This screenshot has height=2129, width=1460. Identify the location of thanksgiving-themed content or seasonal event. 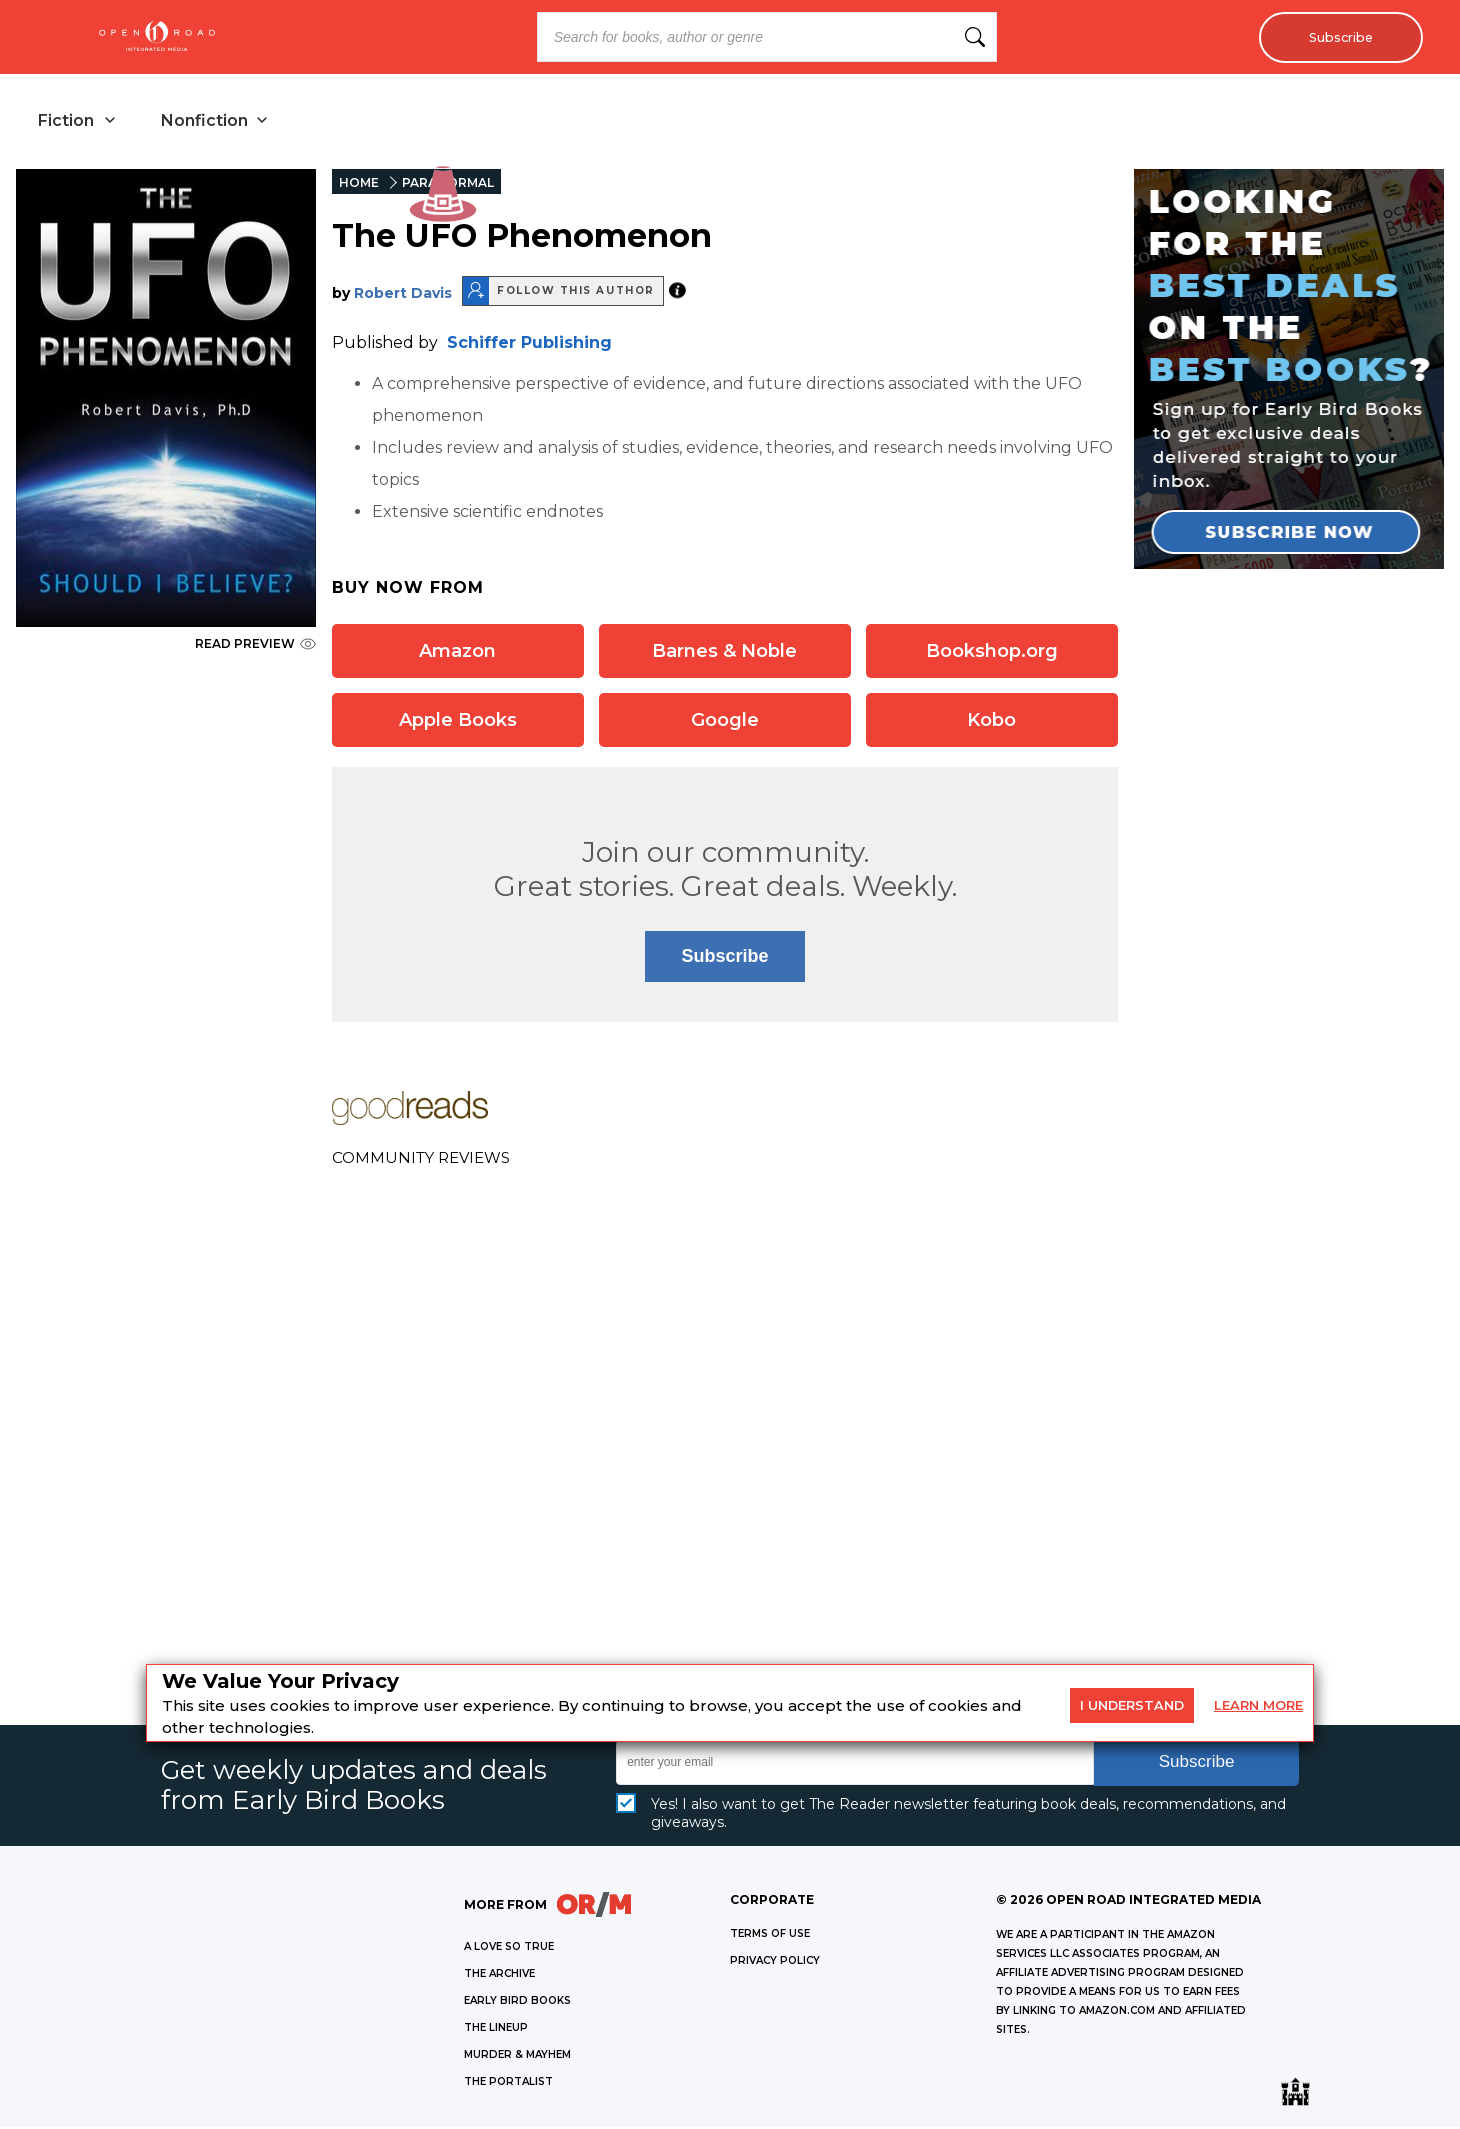
(443, 194).